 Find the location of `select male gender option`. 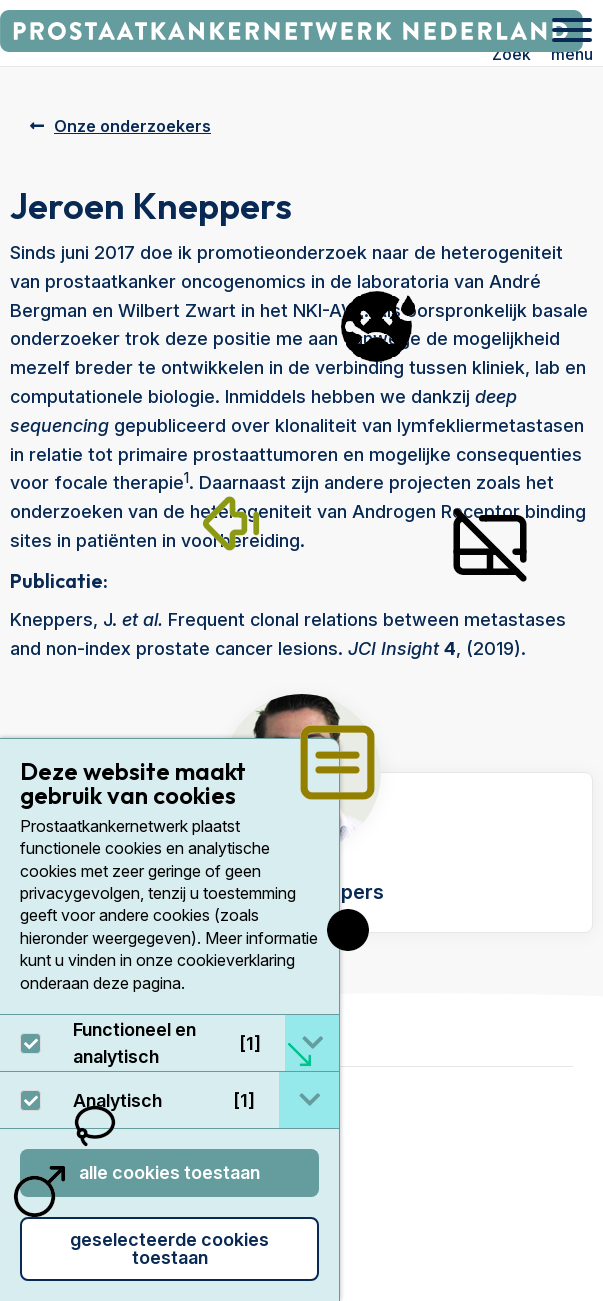

select male gender option is located at coordinates (39, 1191).